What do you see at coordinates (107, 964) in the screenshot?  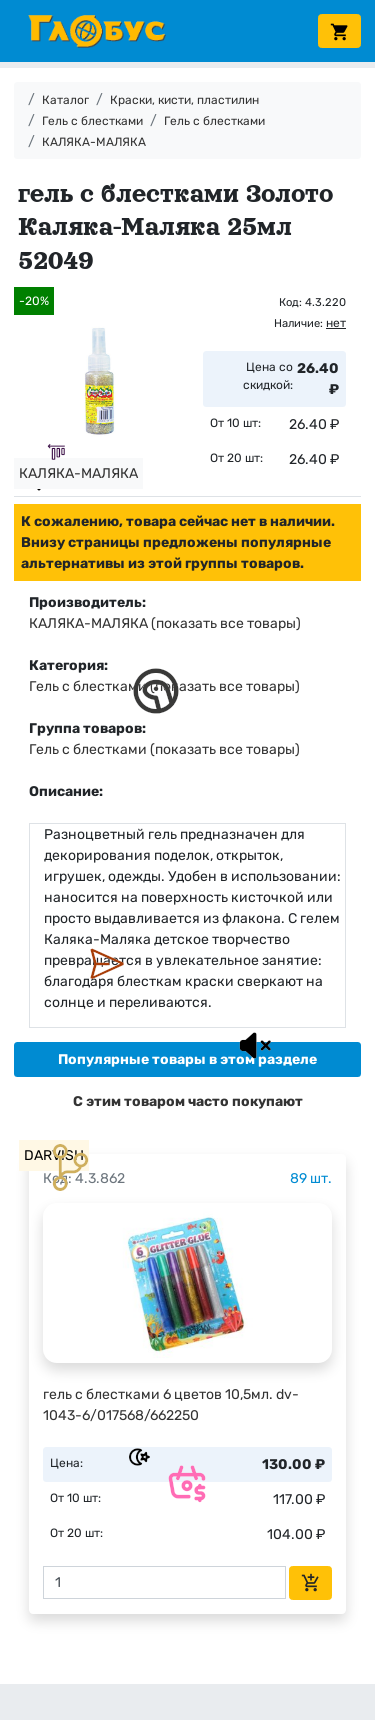 I see `send a message or email` at bounding box center [107, 964].